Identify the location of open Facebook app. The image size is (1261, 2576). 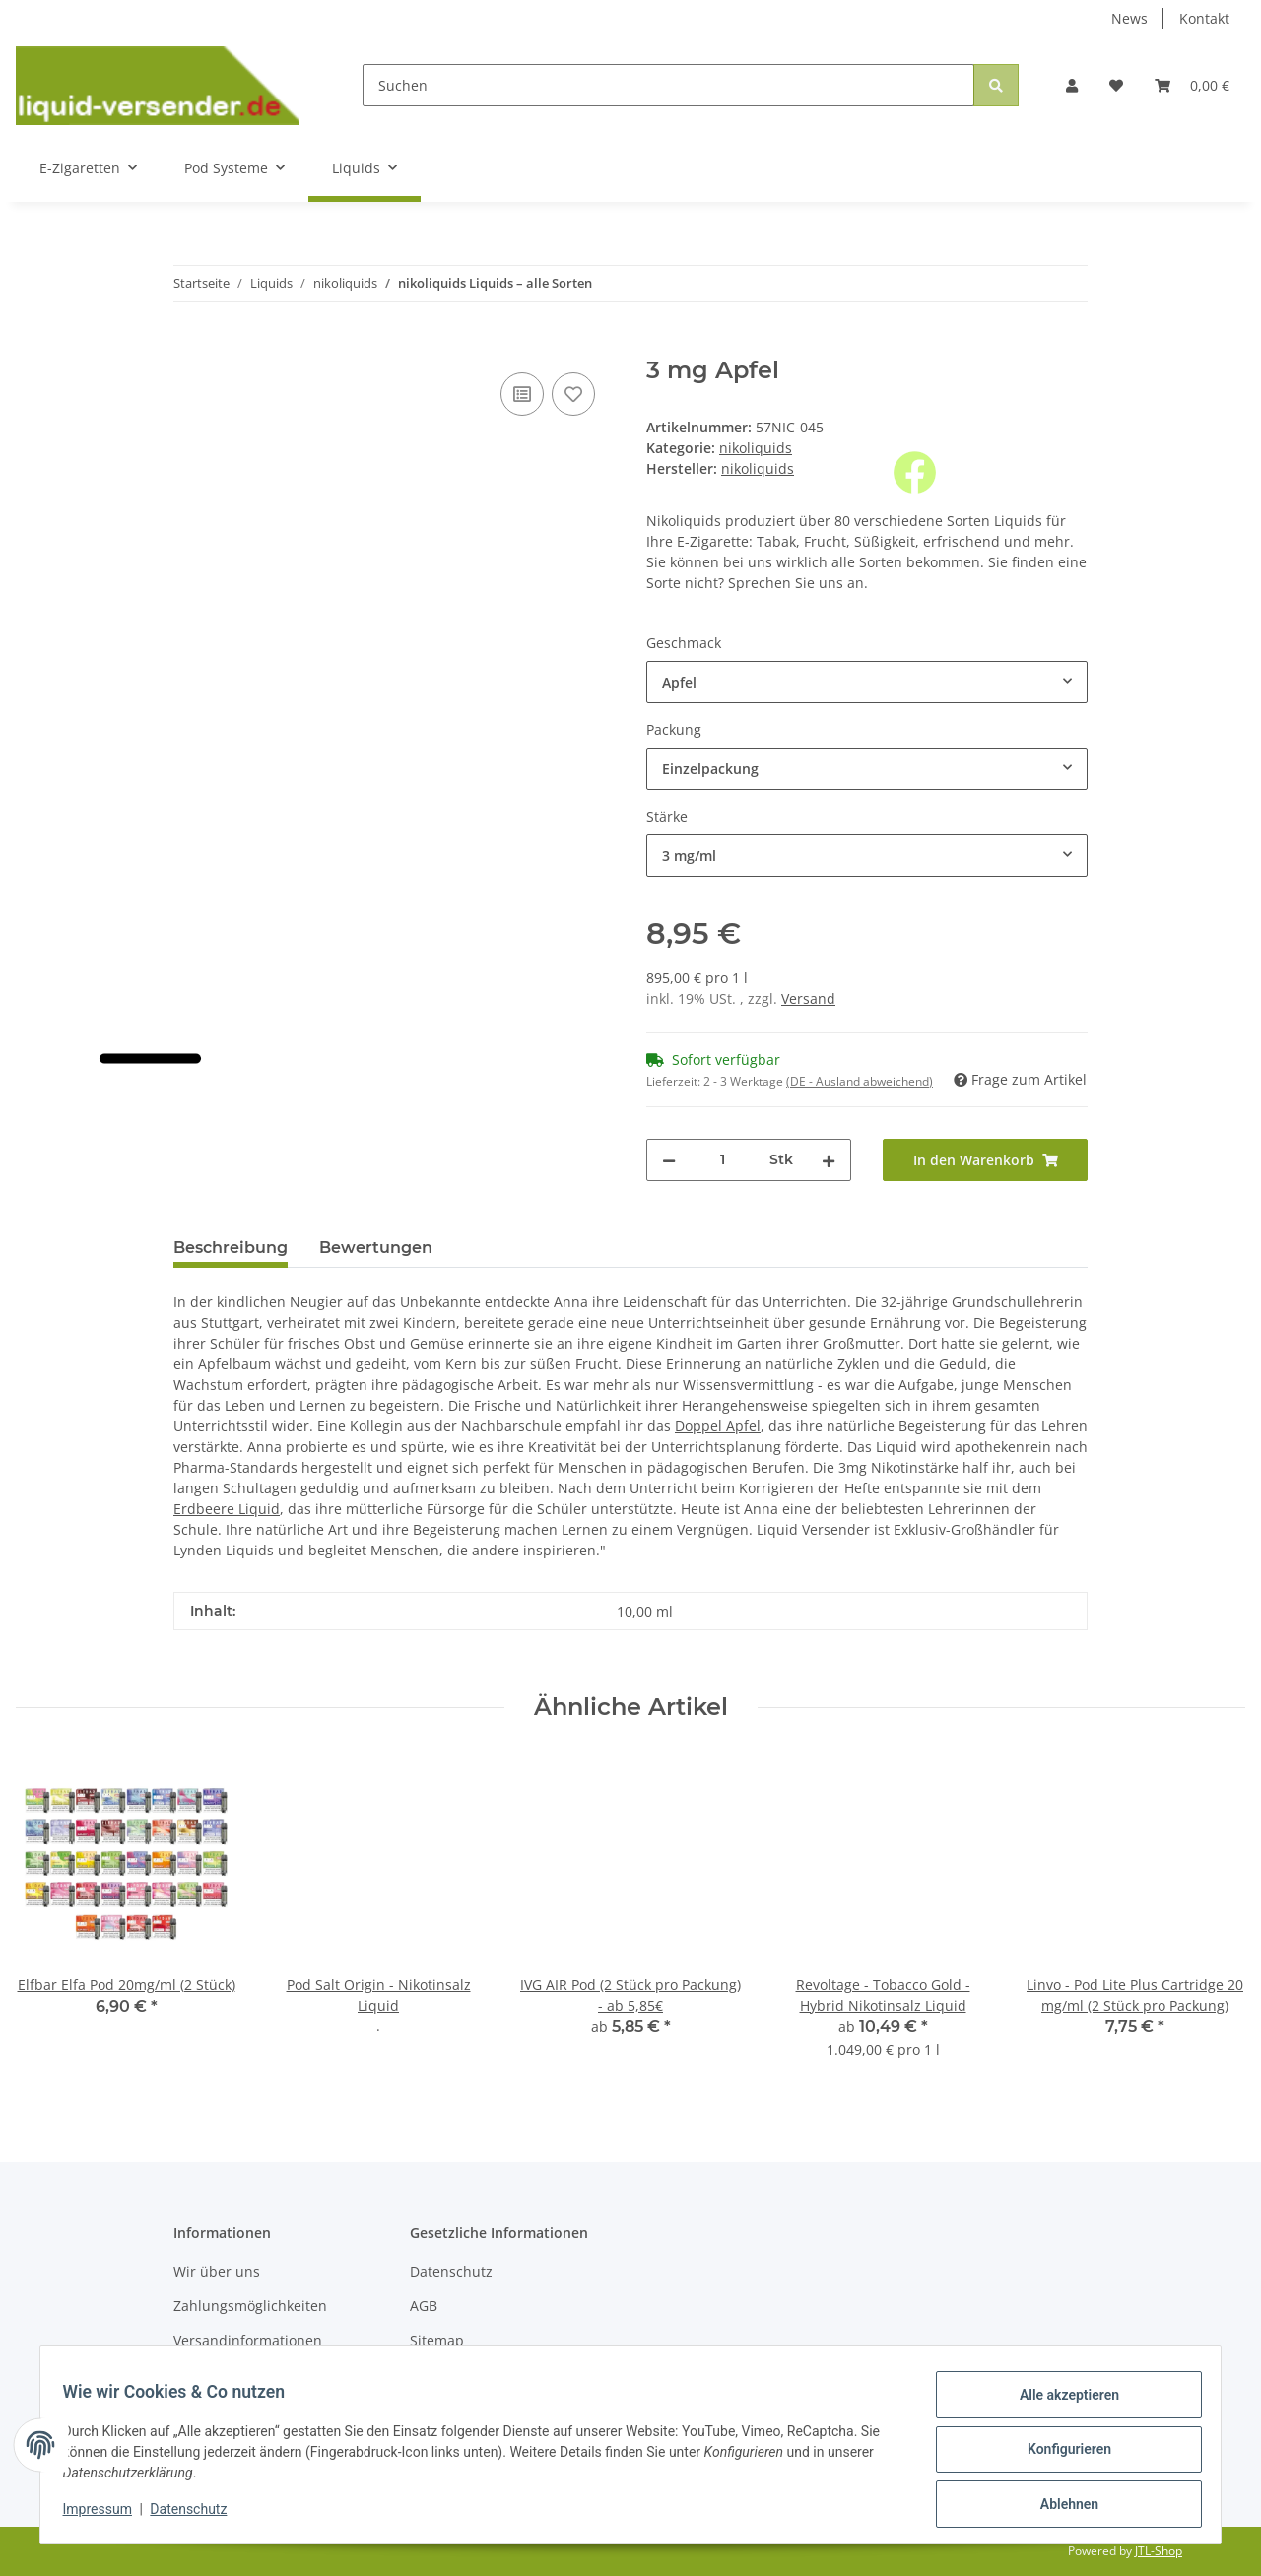
(914, 472).